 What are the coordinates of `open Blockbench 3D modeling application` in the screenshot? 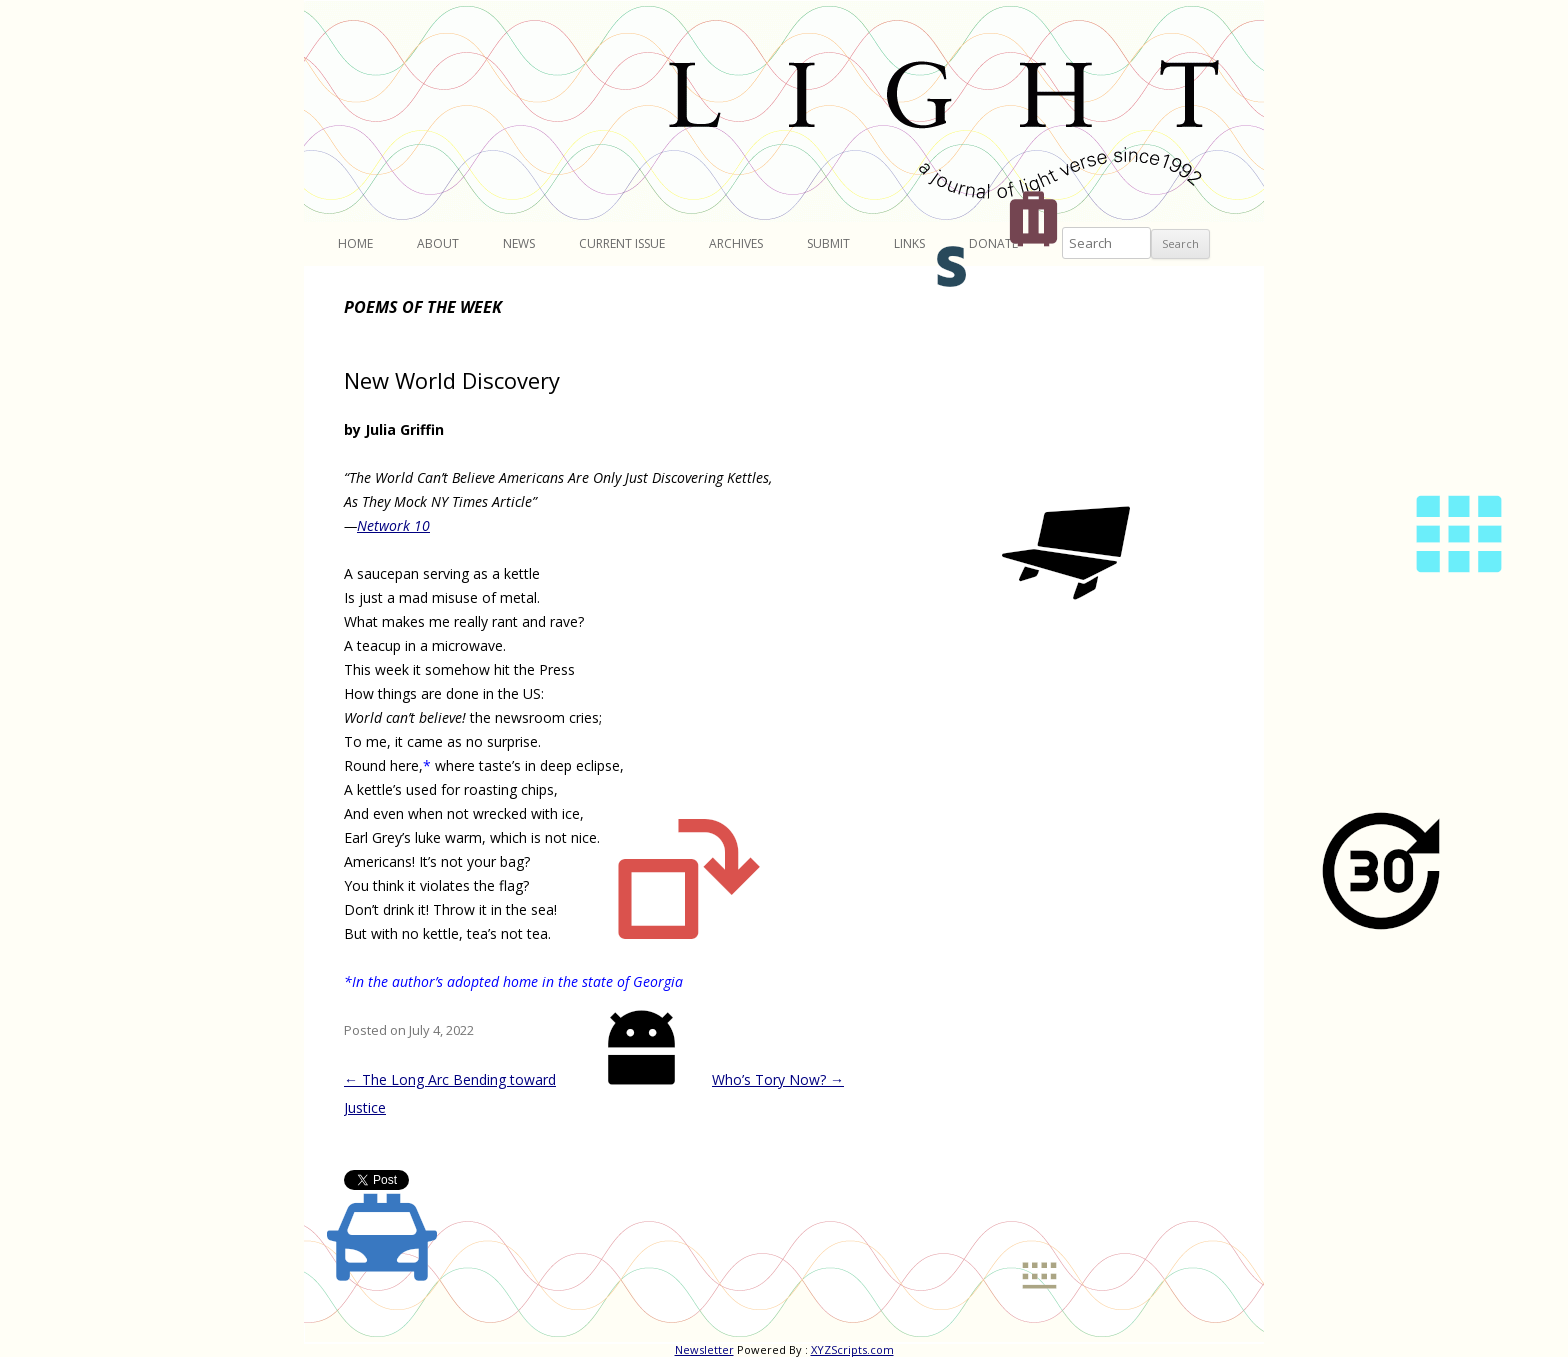 It's located at (1066, 553).